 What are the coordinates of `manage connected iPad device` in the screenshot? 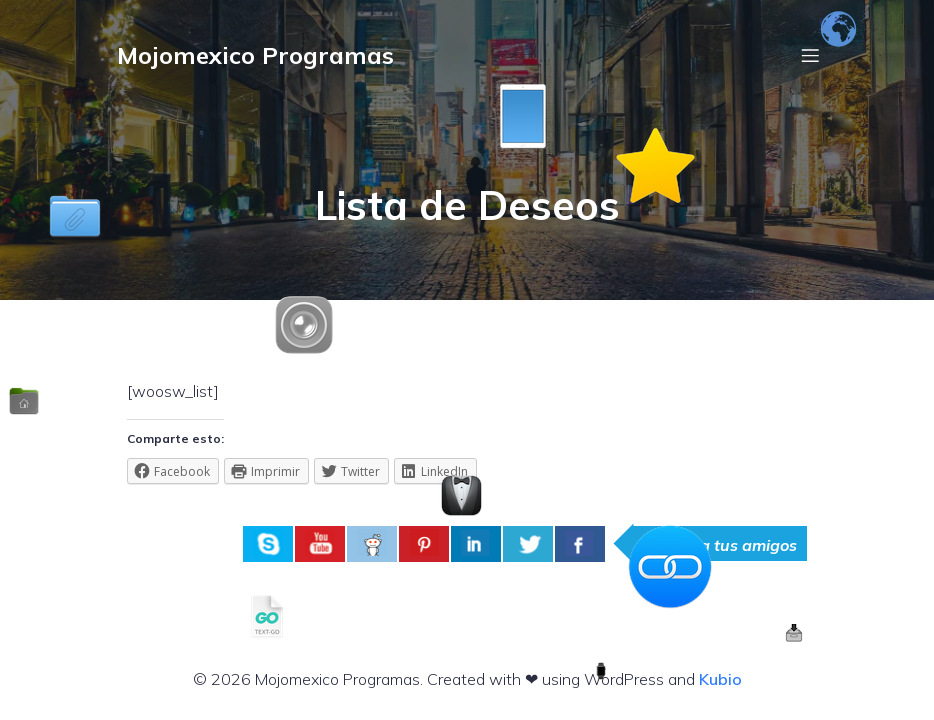 It's located at (523, 116).